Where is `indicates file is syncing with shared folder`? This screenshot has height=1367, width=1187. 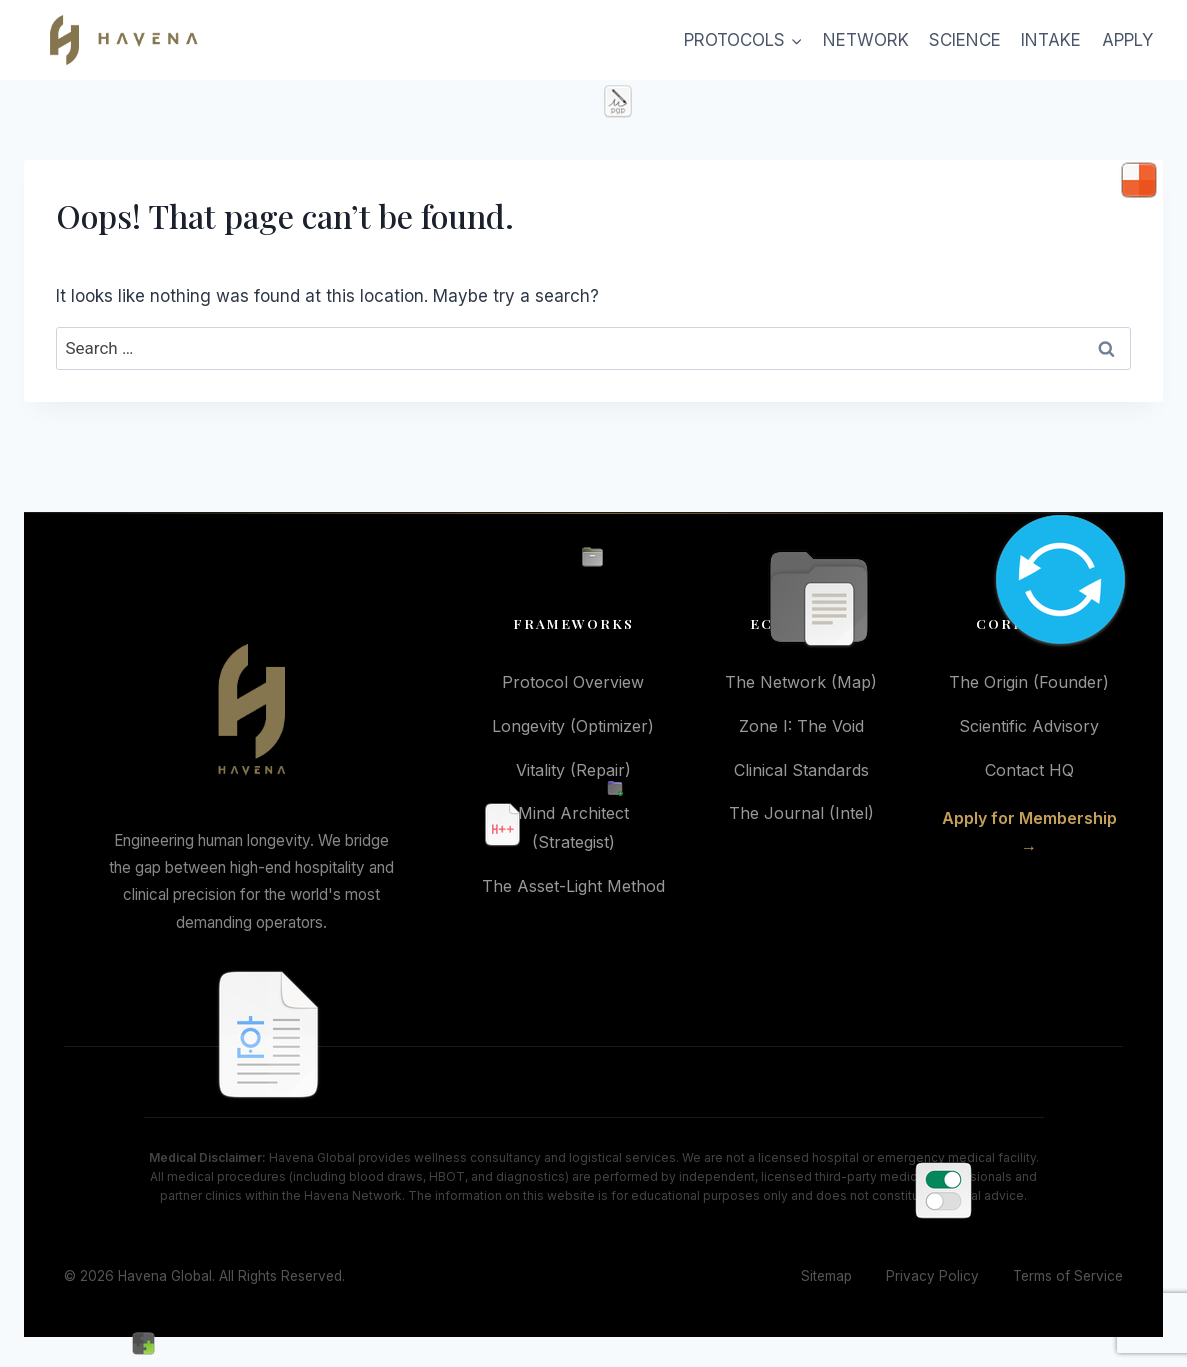
indicates file is syncing with shared folder is located at coordinates (1060, 579).